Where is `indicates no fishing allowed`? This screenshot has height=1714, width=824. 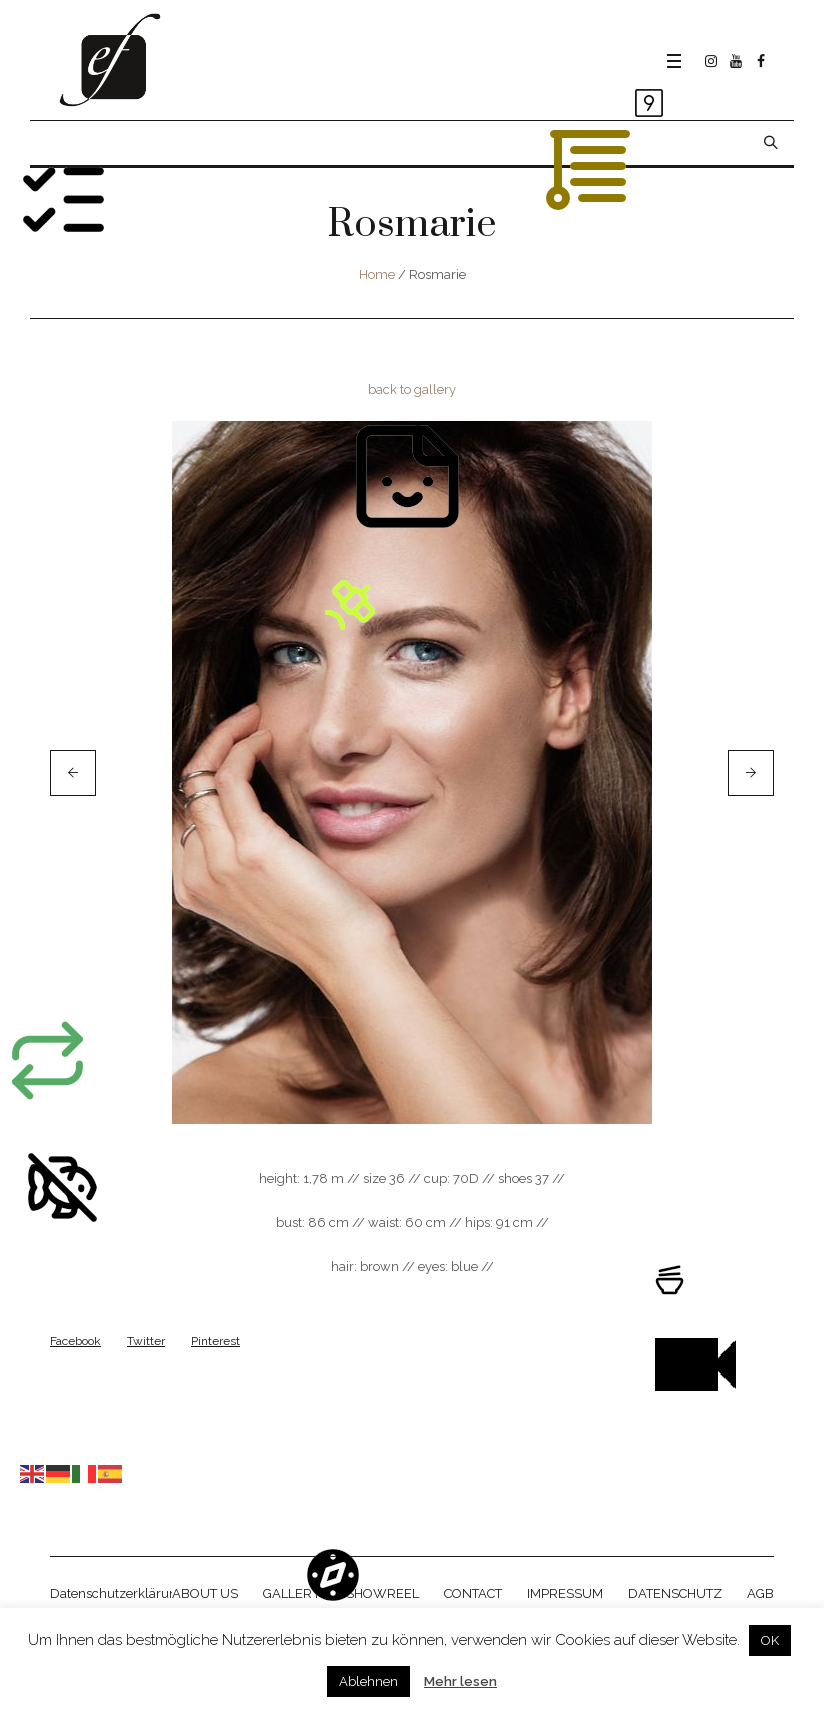
indicates no fishing allowed is located at coordinates (62, 1187).